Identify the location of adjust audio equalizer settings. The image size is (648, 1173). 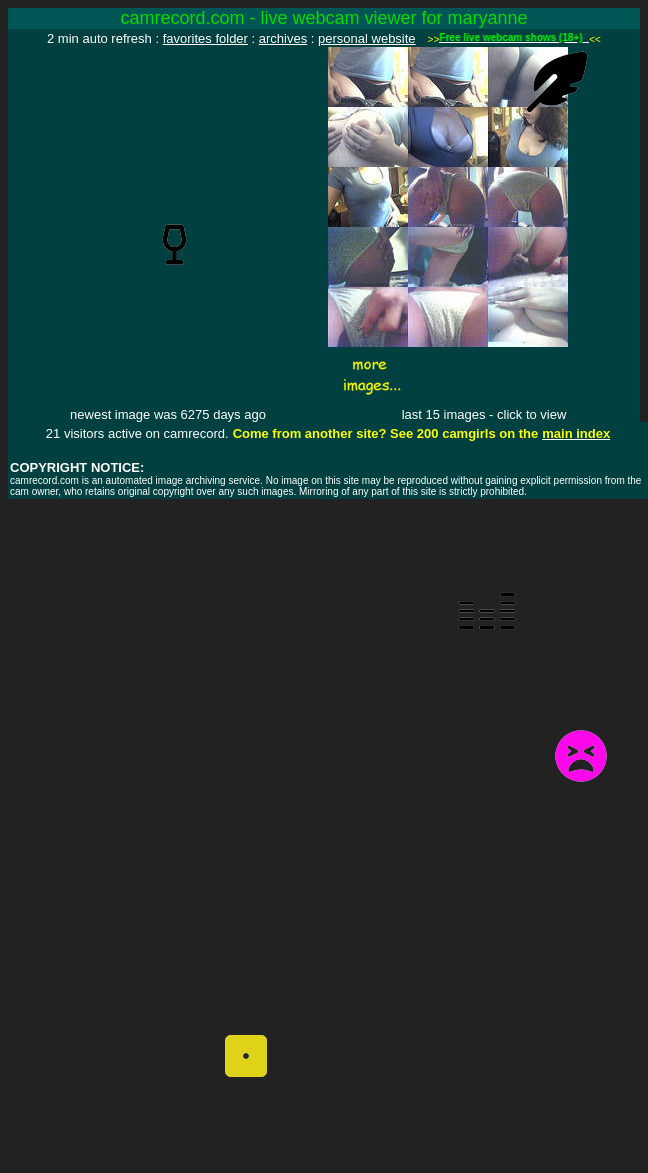
(487, 611).